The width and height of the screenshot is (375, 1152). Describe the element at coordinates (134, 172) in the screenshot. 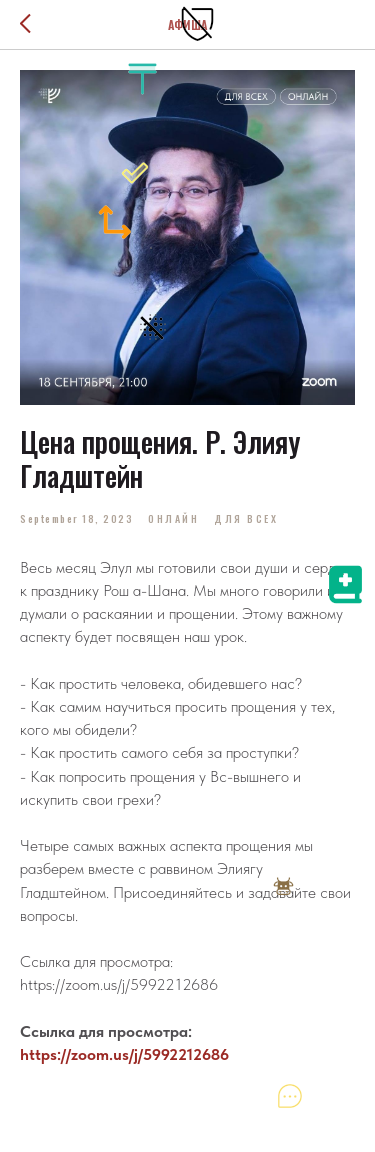

I see `confirm or submit an action` at that location.